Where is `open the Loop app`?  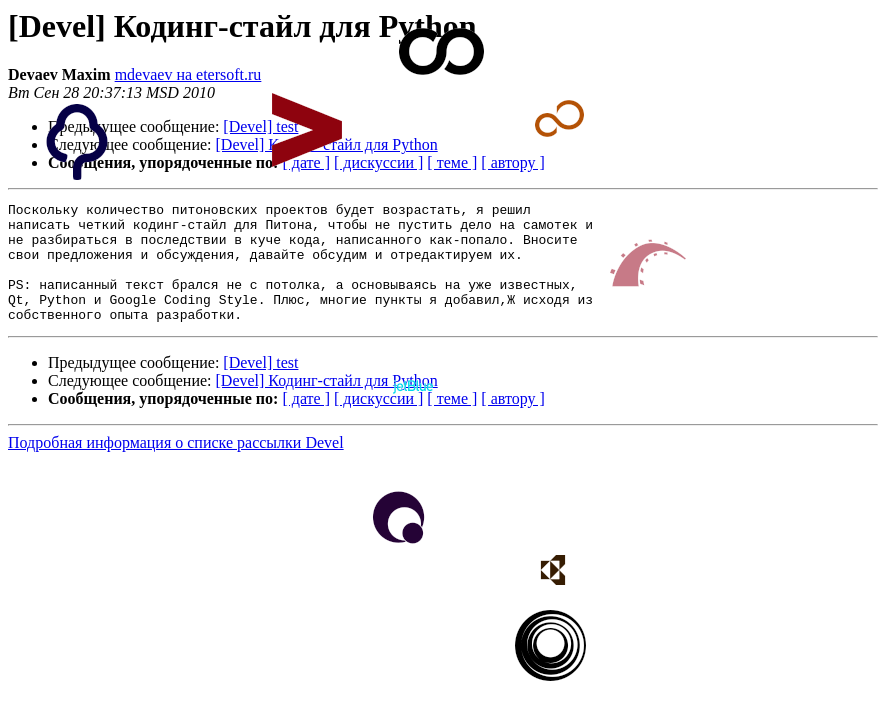 open the Loop app is located at coordinates (550, 645).